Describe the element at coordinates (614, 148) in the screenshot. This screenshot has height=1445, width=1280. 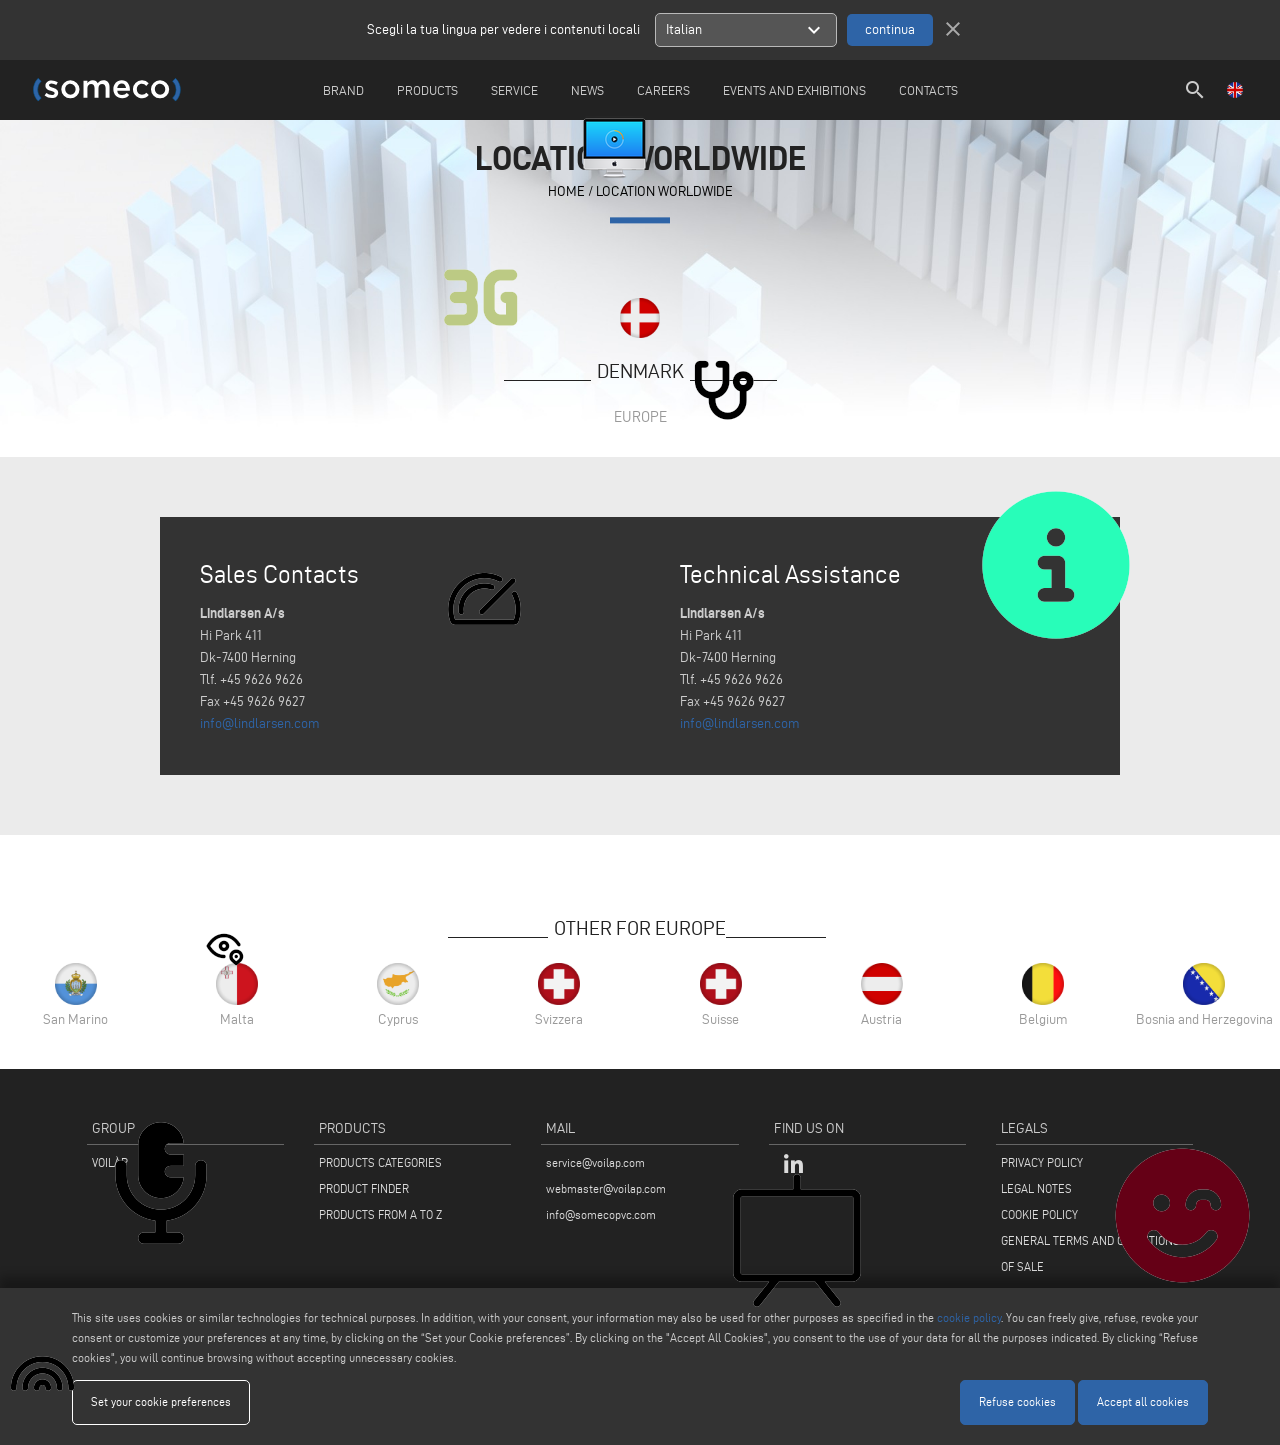
I see `play video content on your television or monitor` at that location.